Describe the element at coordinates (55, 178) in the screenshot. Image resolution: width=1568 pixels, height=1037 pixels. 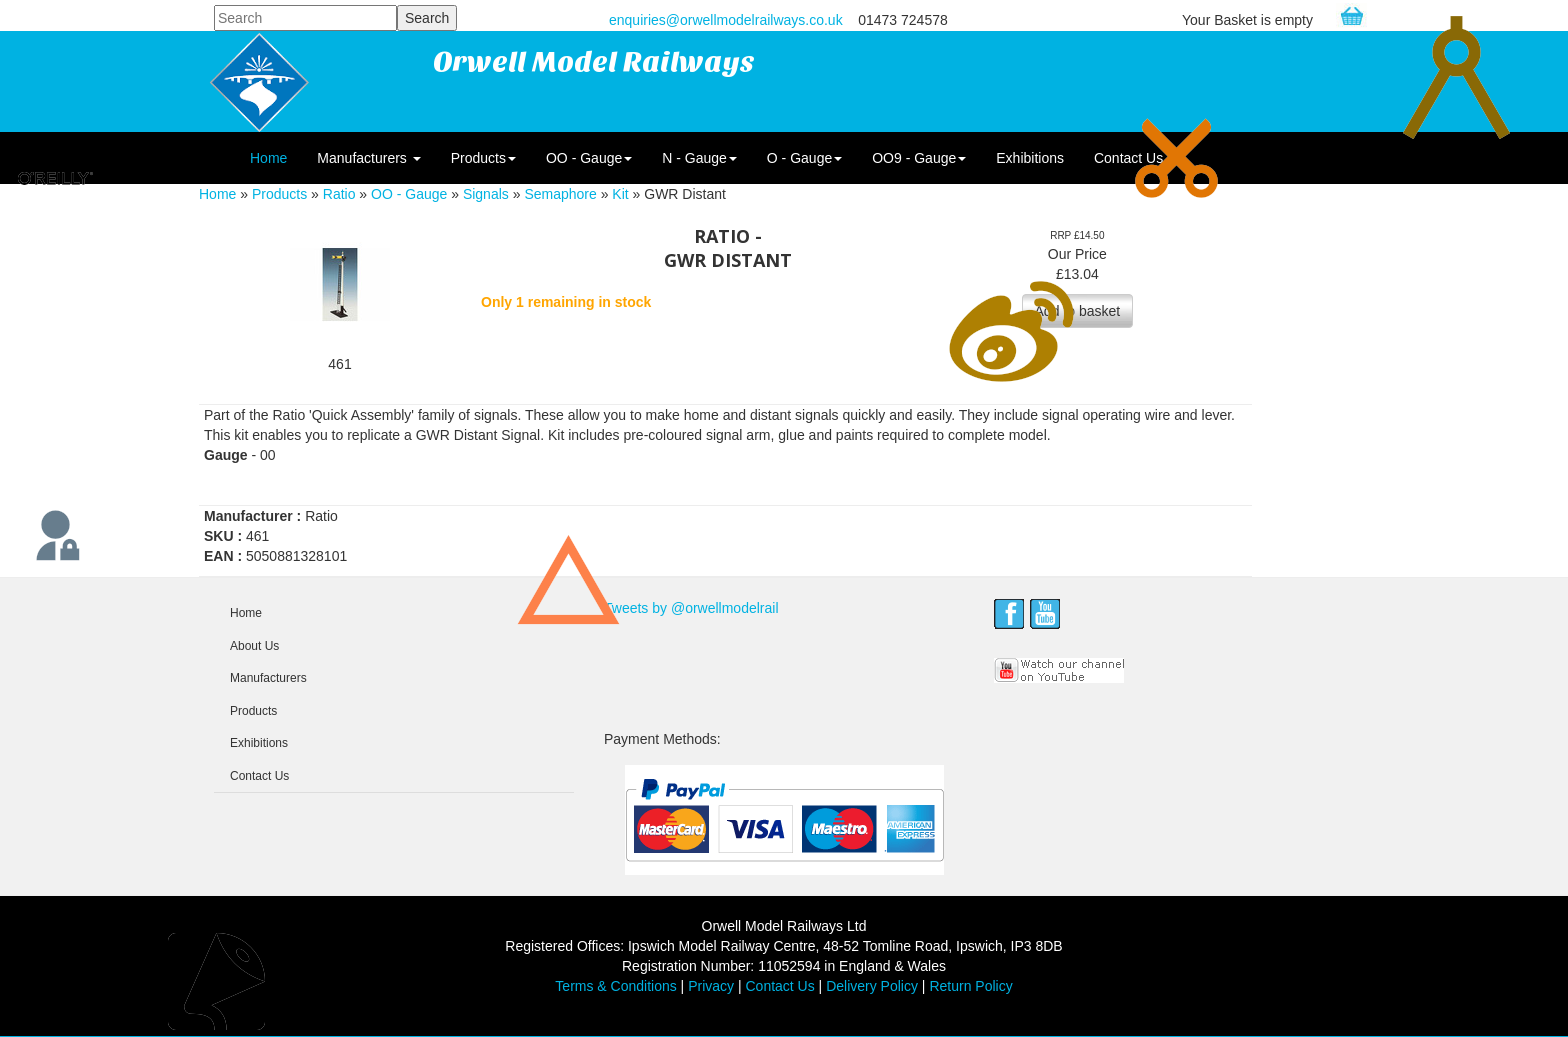
I see `visit o'reilly learning platform` at that location.